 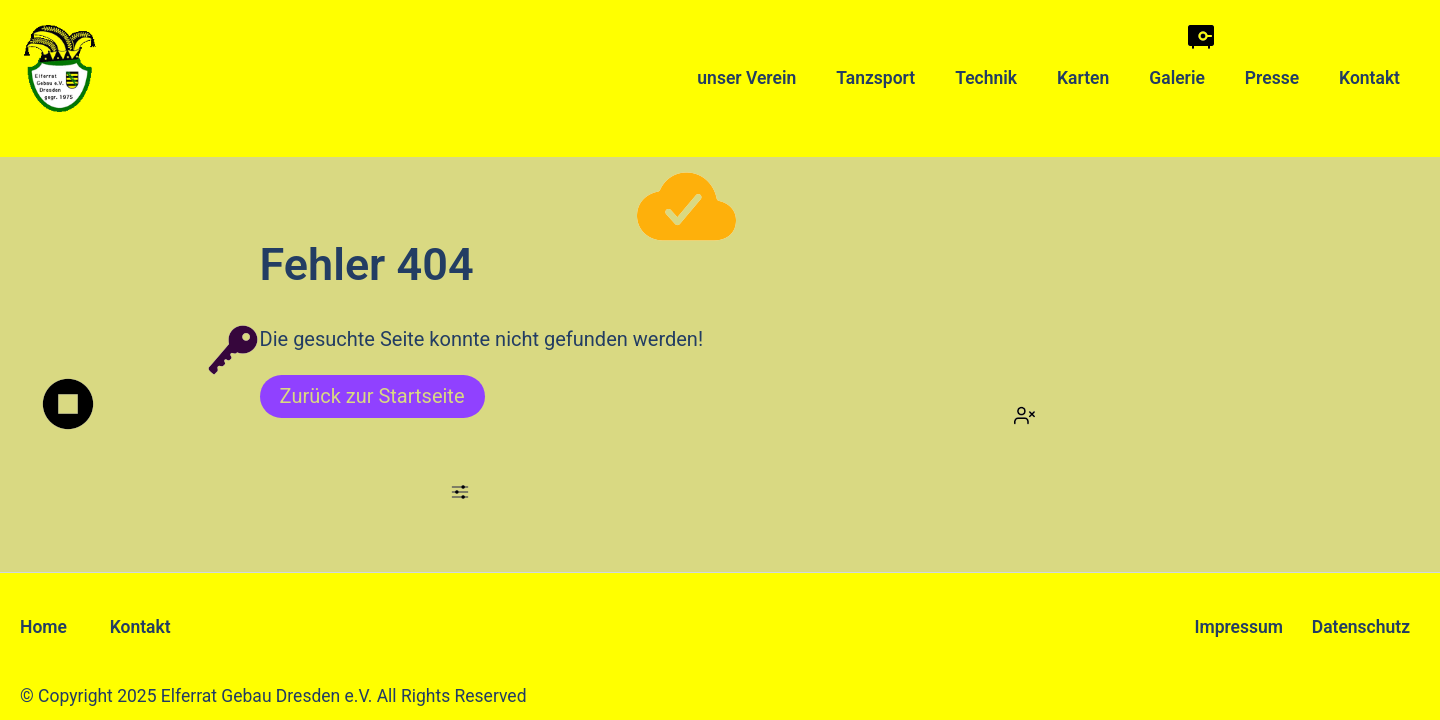 I want to click on access secure storage or vault, so click(x=1201, y=36).